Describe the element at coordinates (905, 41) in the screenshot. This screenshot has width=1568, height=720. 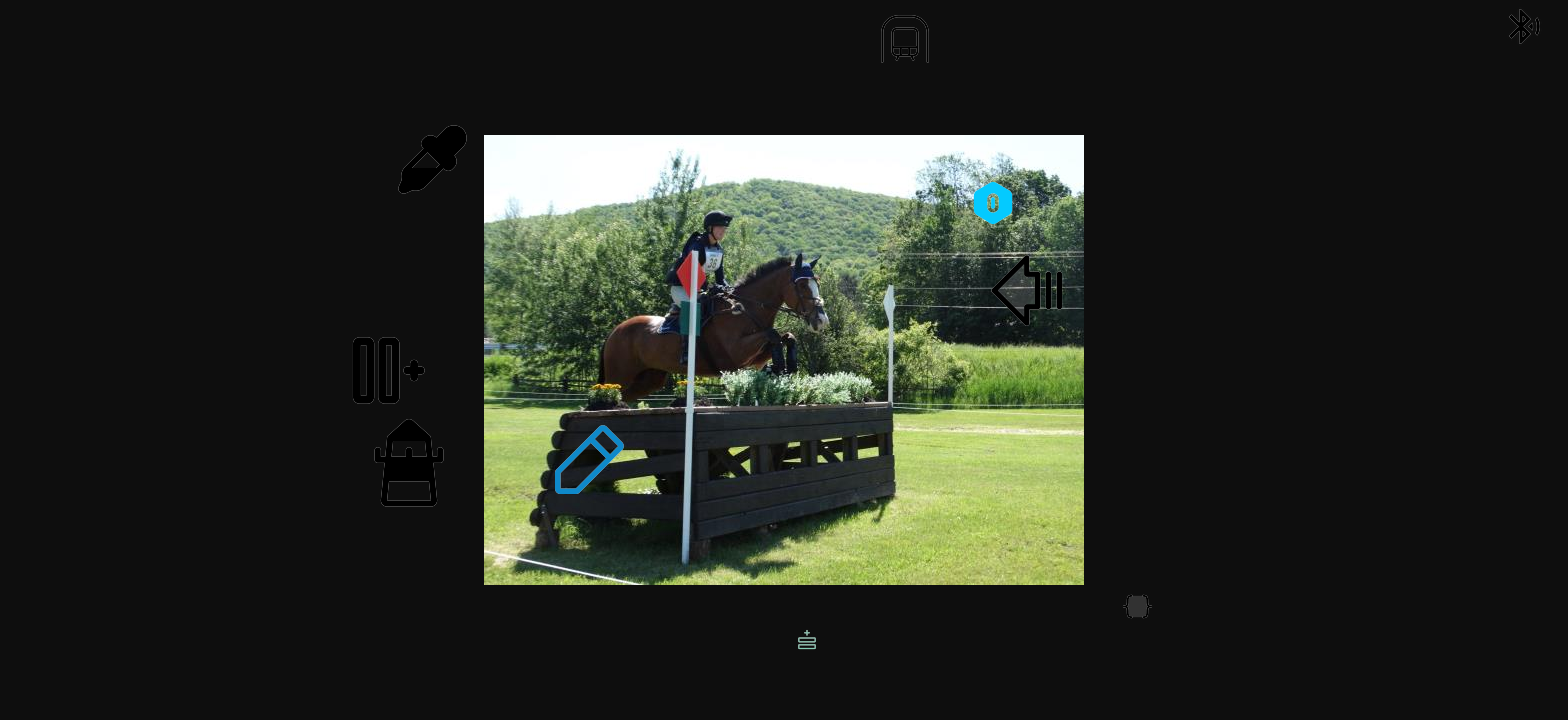
I see `view subway or metro transit options` at that location.